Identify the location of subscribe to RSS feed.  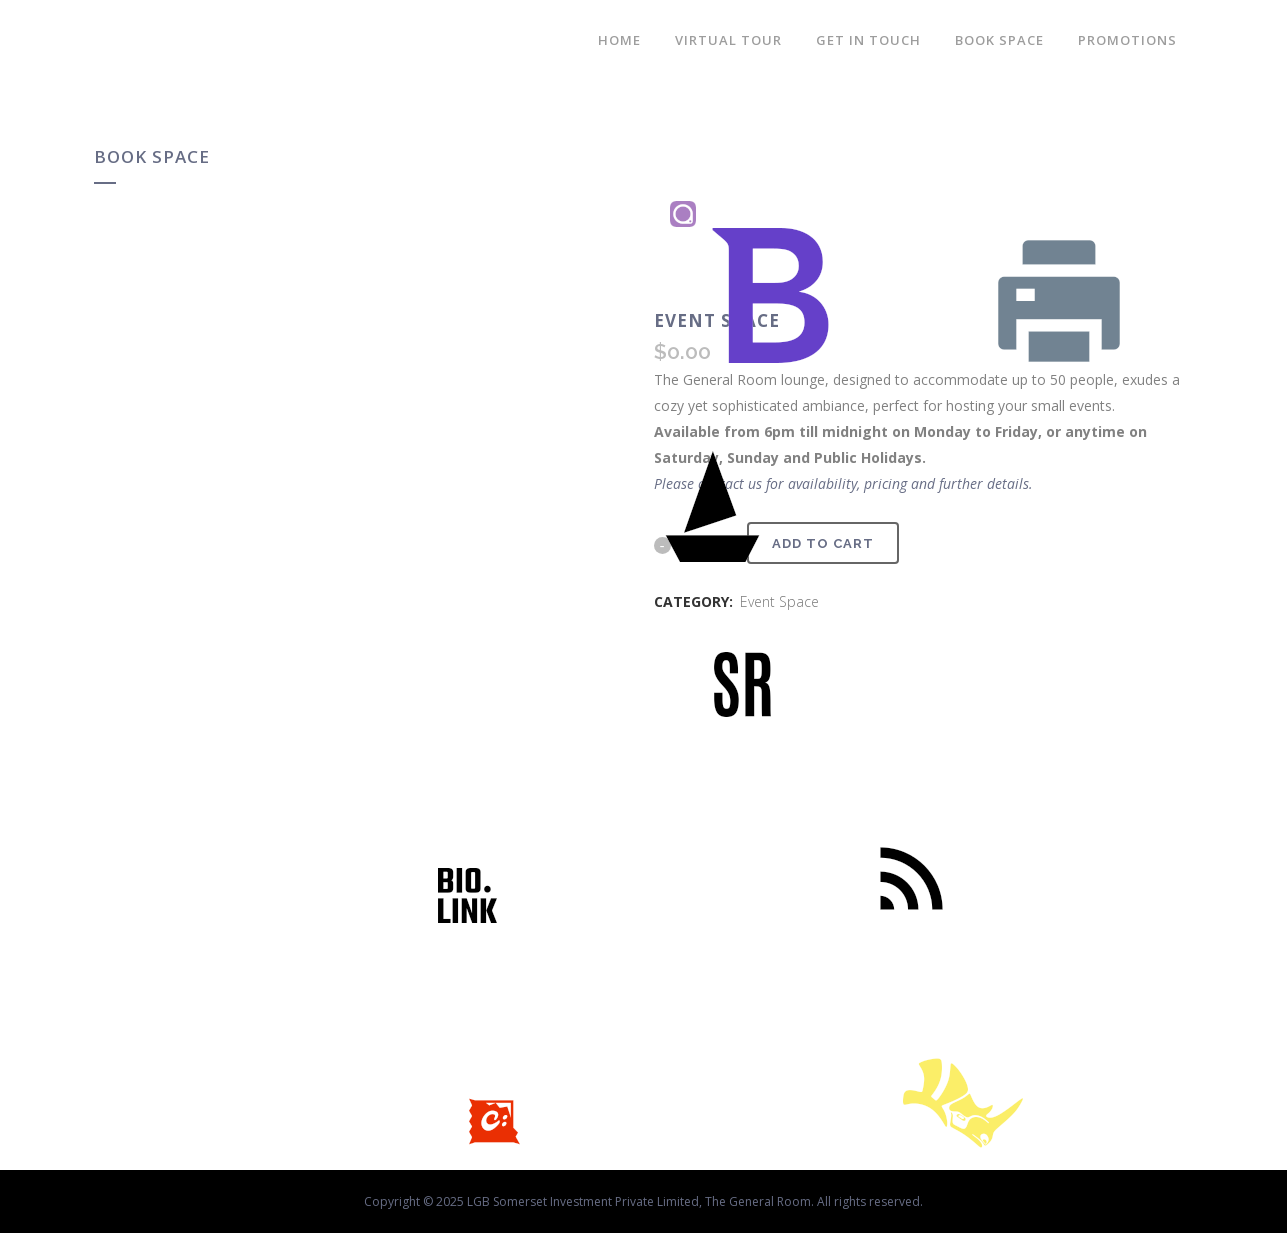
(911, 878).